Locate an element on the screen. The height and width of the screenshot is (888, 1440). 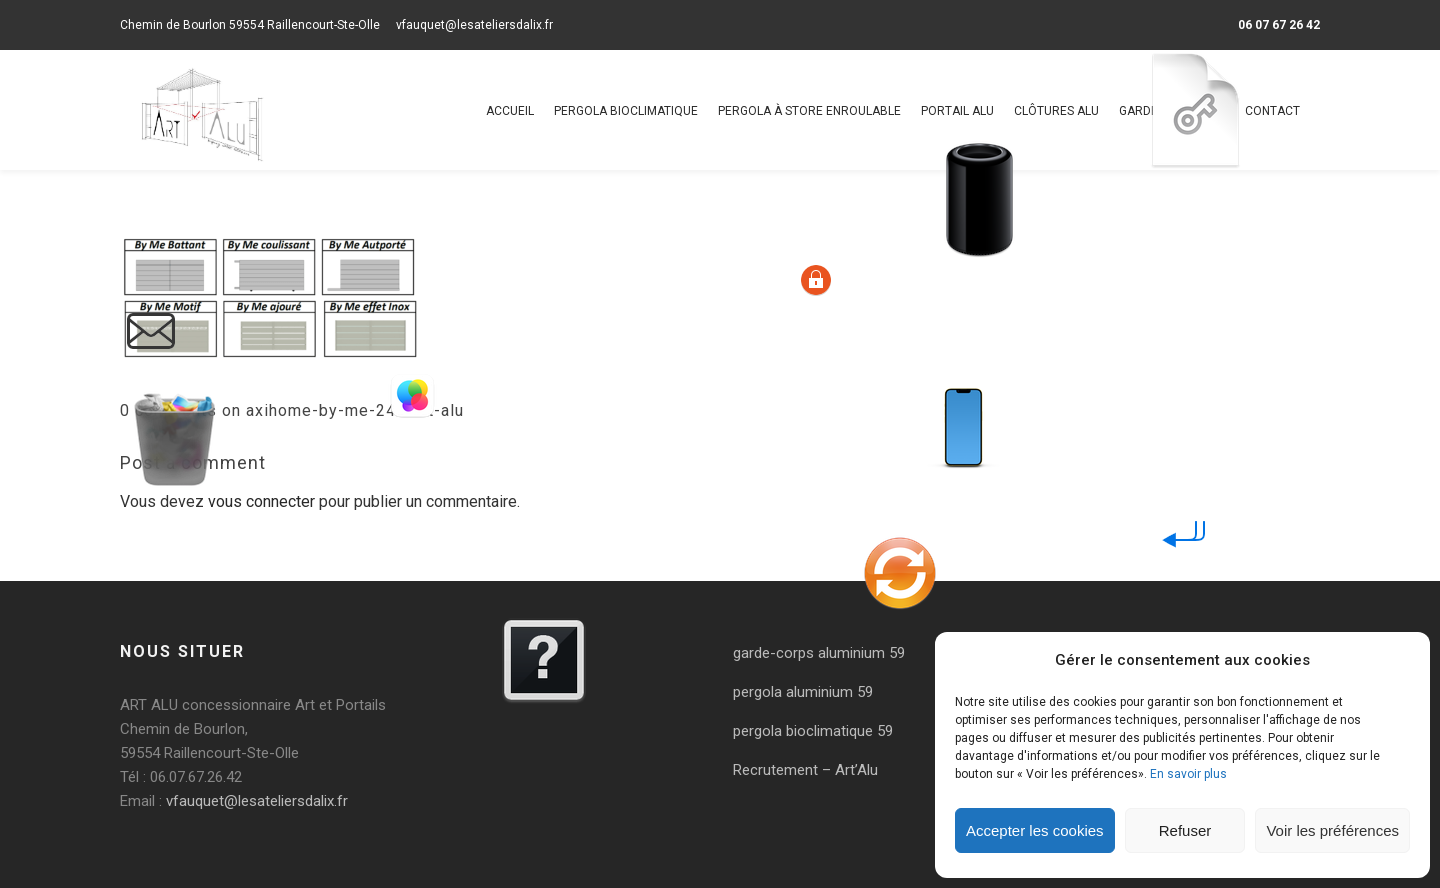
sync data across devices is located at coordinates (900, 573).